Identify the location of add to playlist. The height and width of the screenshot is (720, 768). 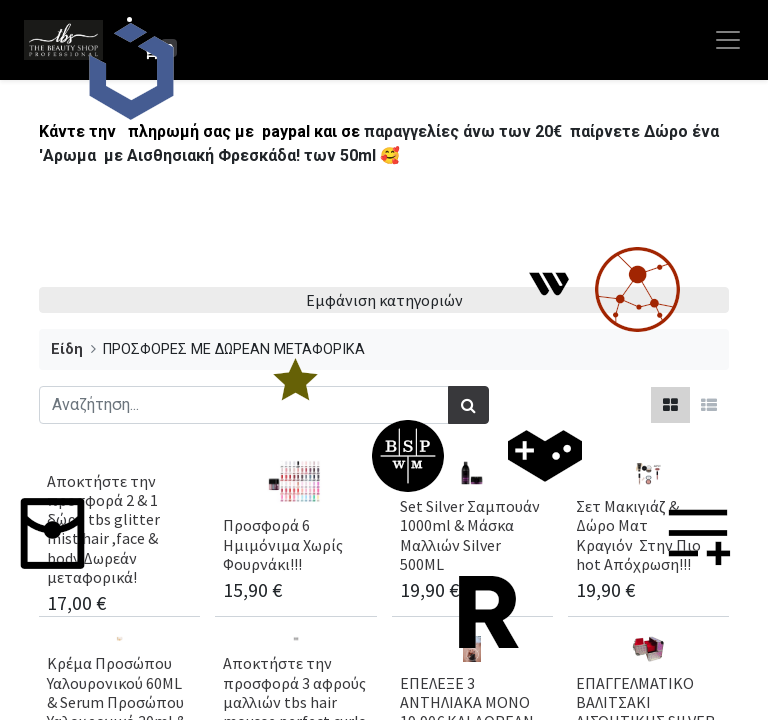
(698, 533).